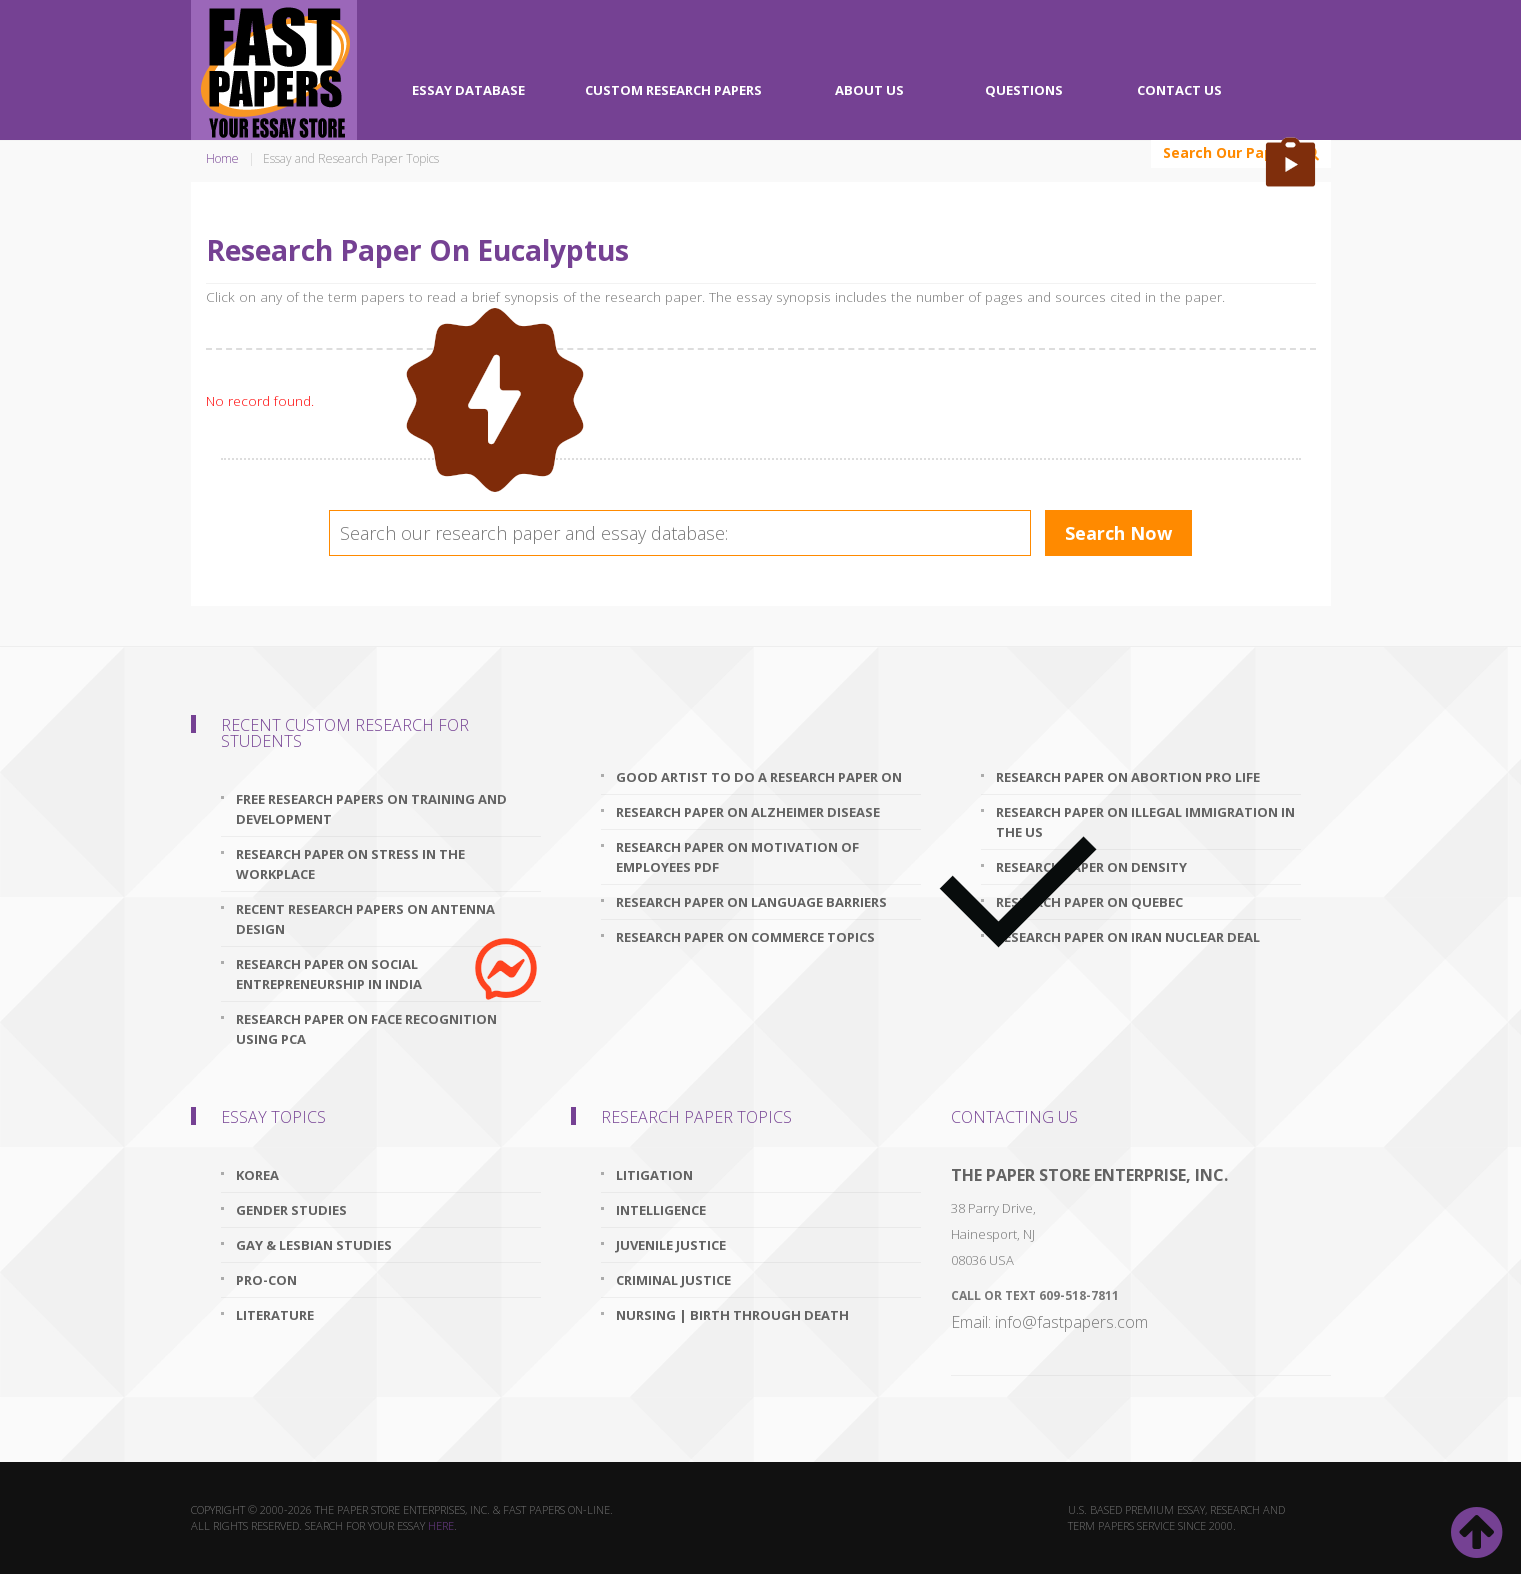 This screenshot has width=1521, height=1574. Describe the element at coordinates (506, 969) in the screenshot. I see `open Facebook Messenger` at that location.